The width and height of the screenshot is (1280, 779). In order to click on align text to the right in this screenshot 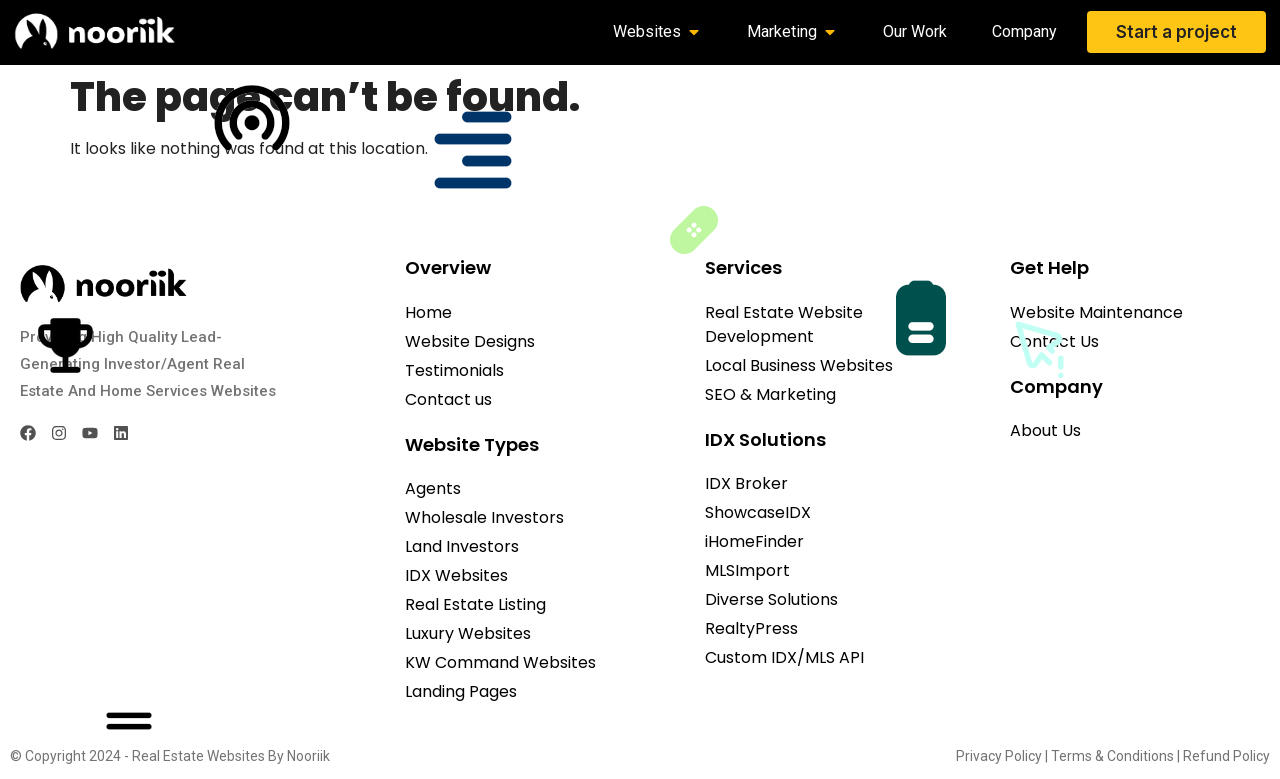, I will do `click(473, 150)`.